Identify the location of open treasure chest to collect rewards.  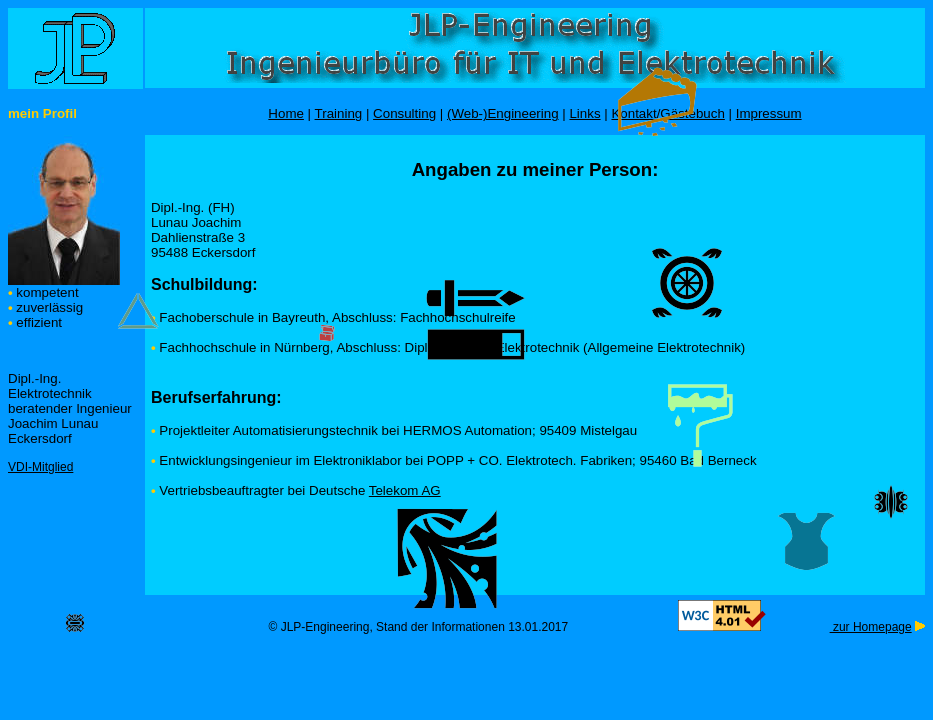
(327, 333).